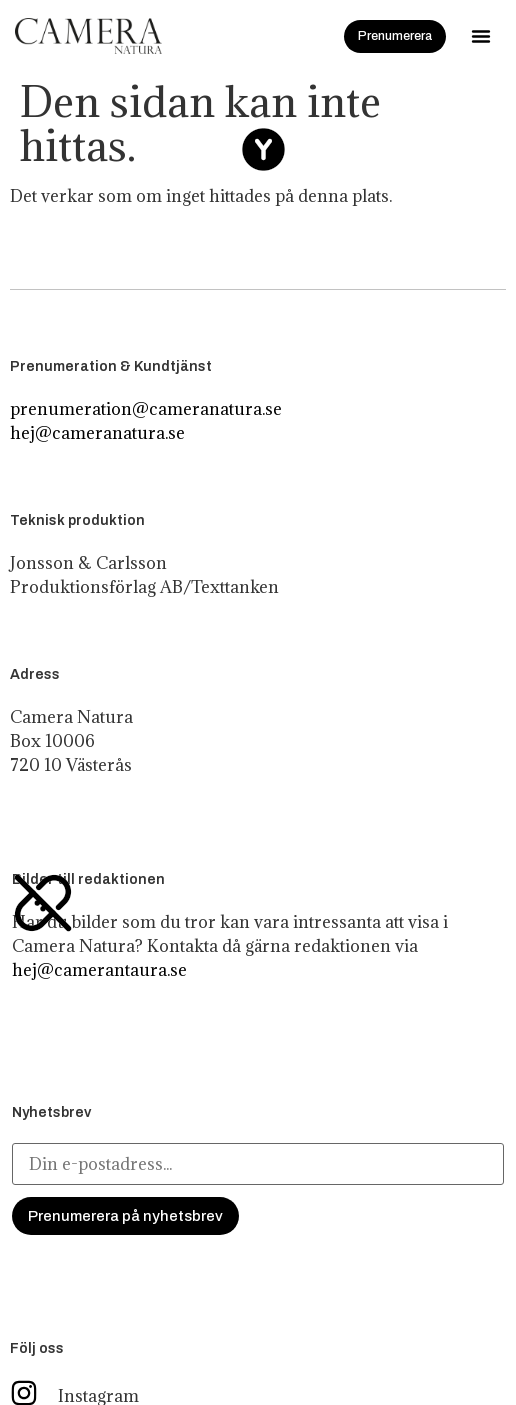 The image size is (516, 1405). Describe the element at coordinates (263, 149) in the screenshot. I see `press the Y button on xbox controller` at that location.